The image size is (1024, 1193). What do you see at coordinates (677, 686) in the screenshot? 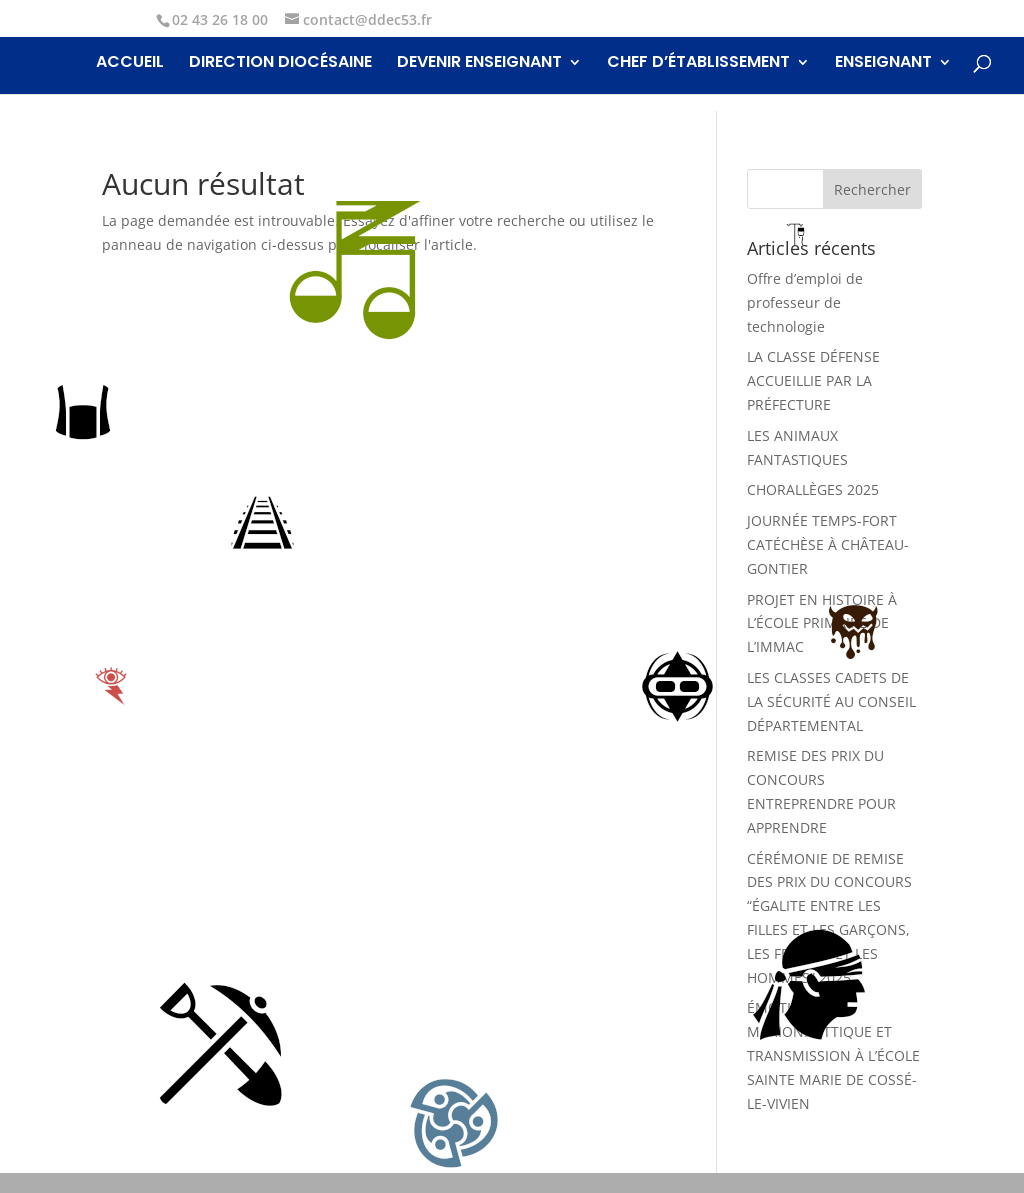
I see `virtual reality or VR mode toggle` at bounding box center [677, 686].